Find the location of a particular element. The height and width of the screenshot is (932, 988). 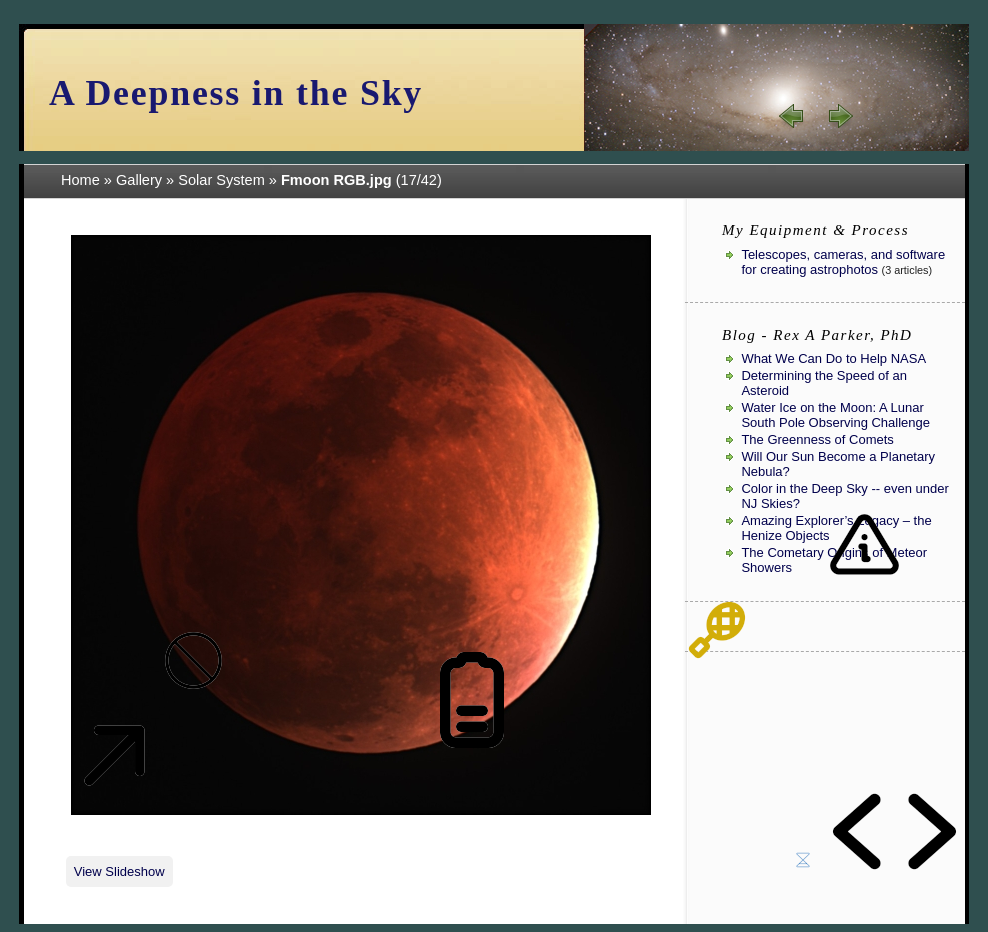

indicates medium battery level is located at coordinates (472, 700).